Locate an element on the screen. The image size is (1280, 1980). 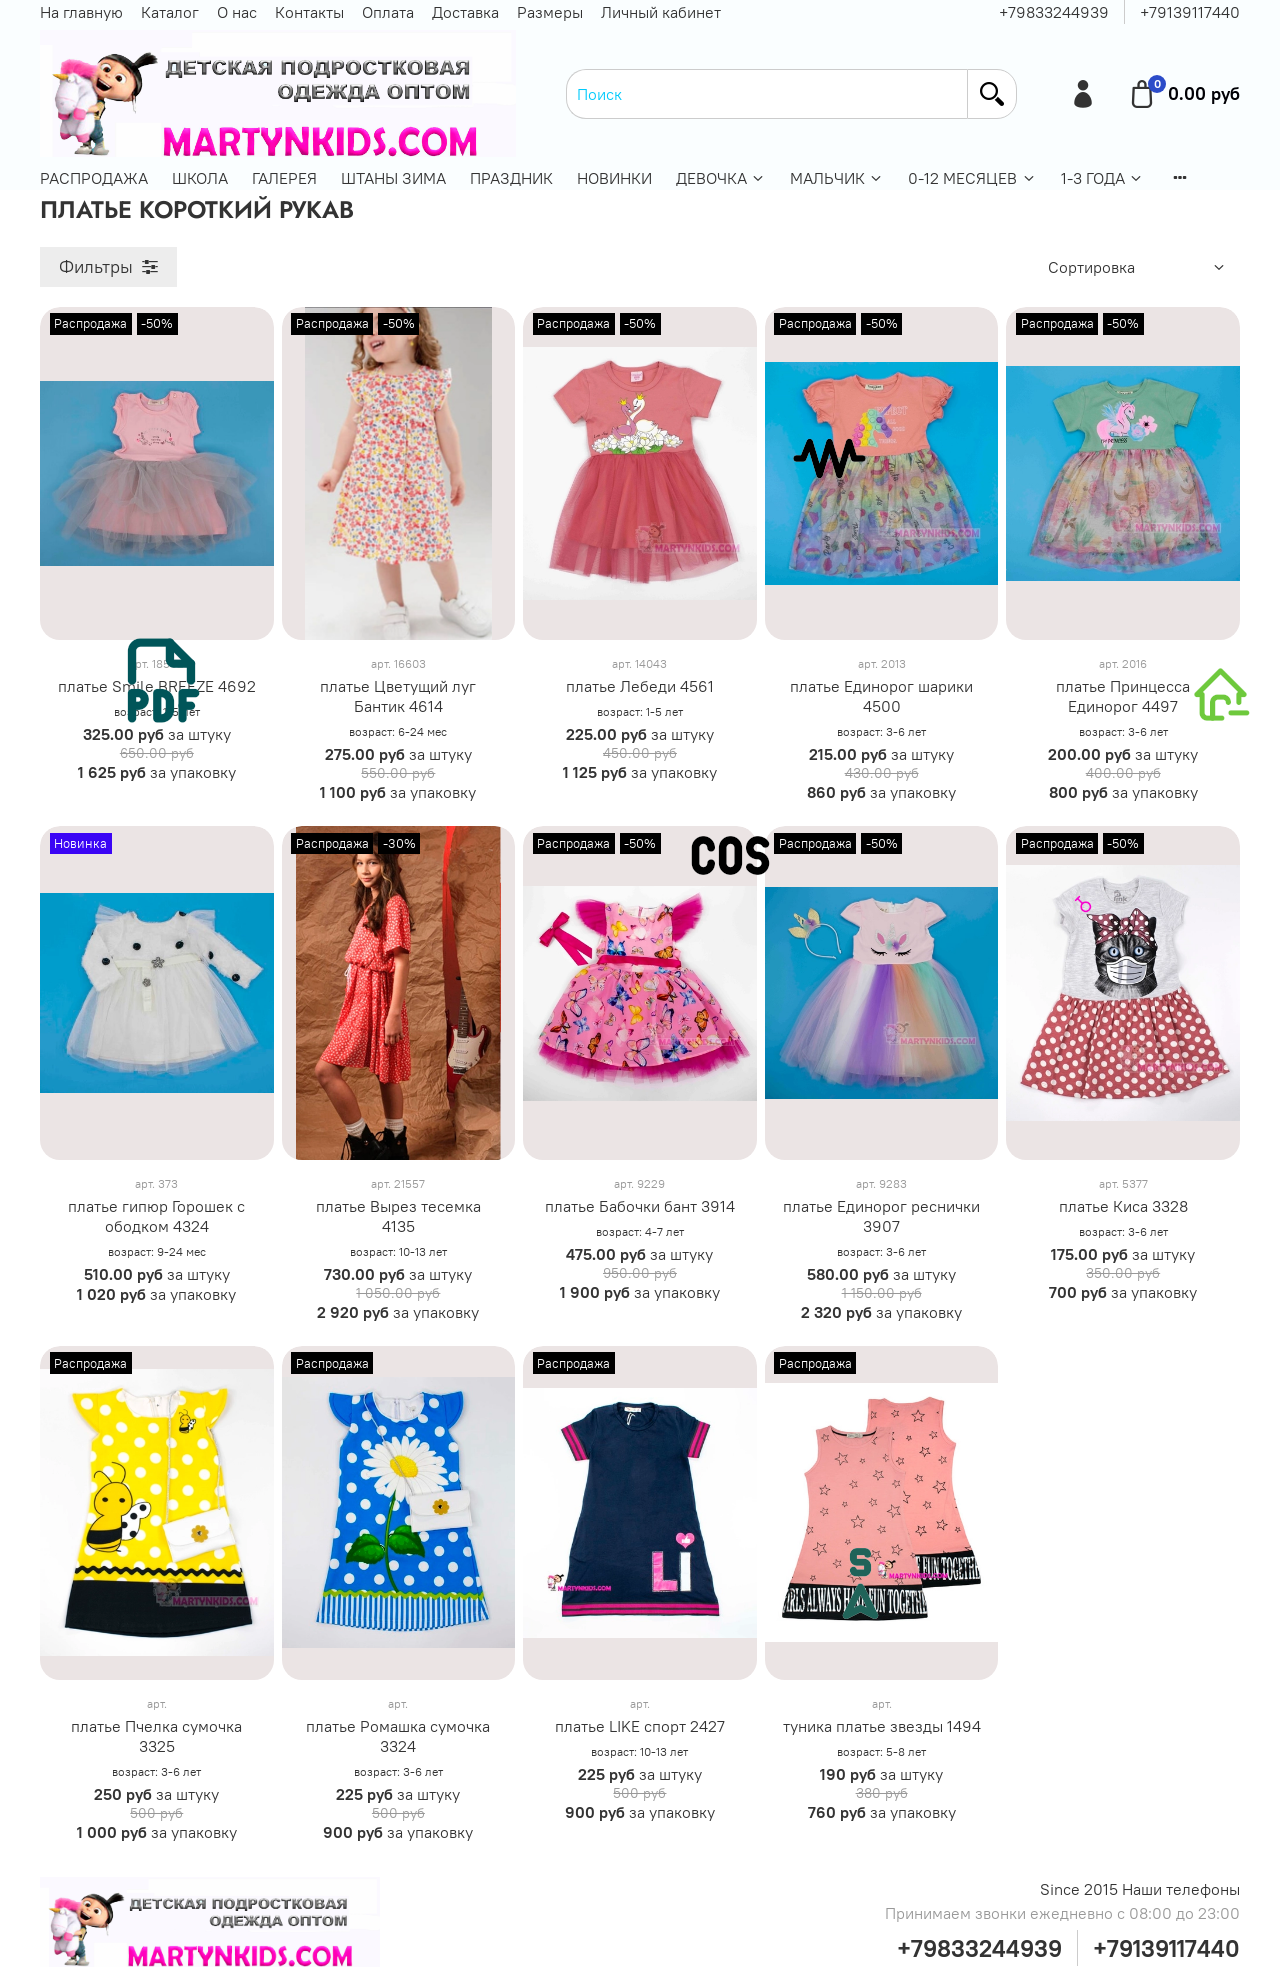
indicates travesti gender identity is located at coordinates (1083, 904).